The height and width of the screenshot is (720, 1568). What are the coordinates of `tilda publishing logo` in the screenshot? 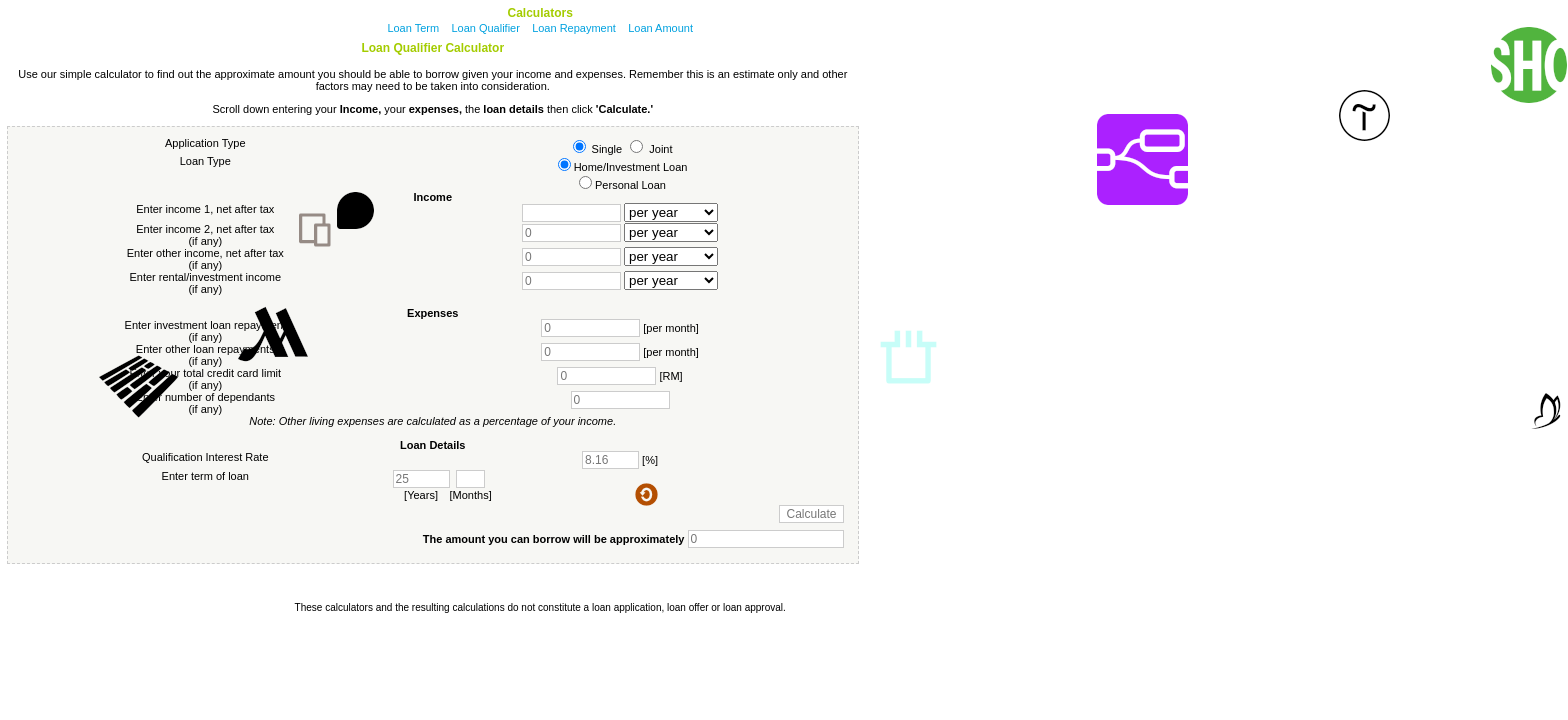 It's located at (1364, 115).